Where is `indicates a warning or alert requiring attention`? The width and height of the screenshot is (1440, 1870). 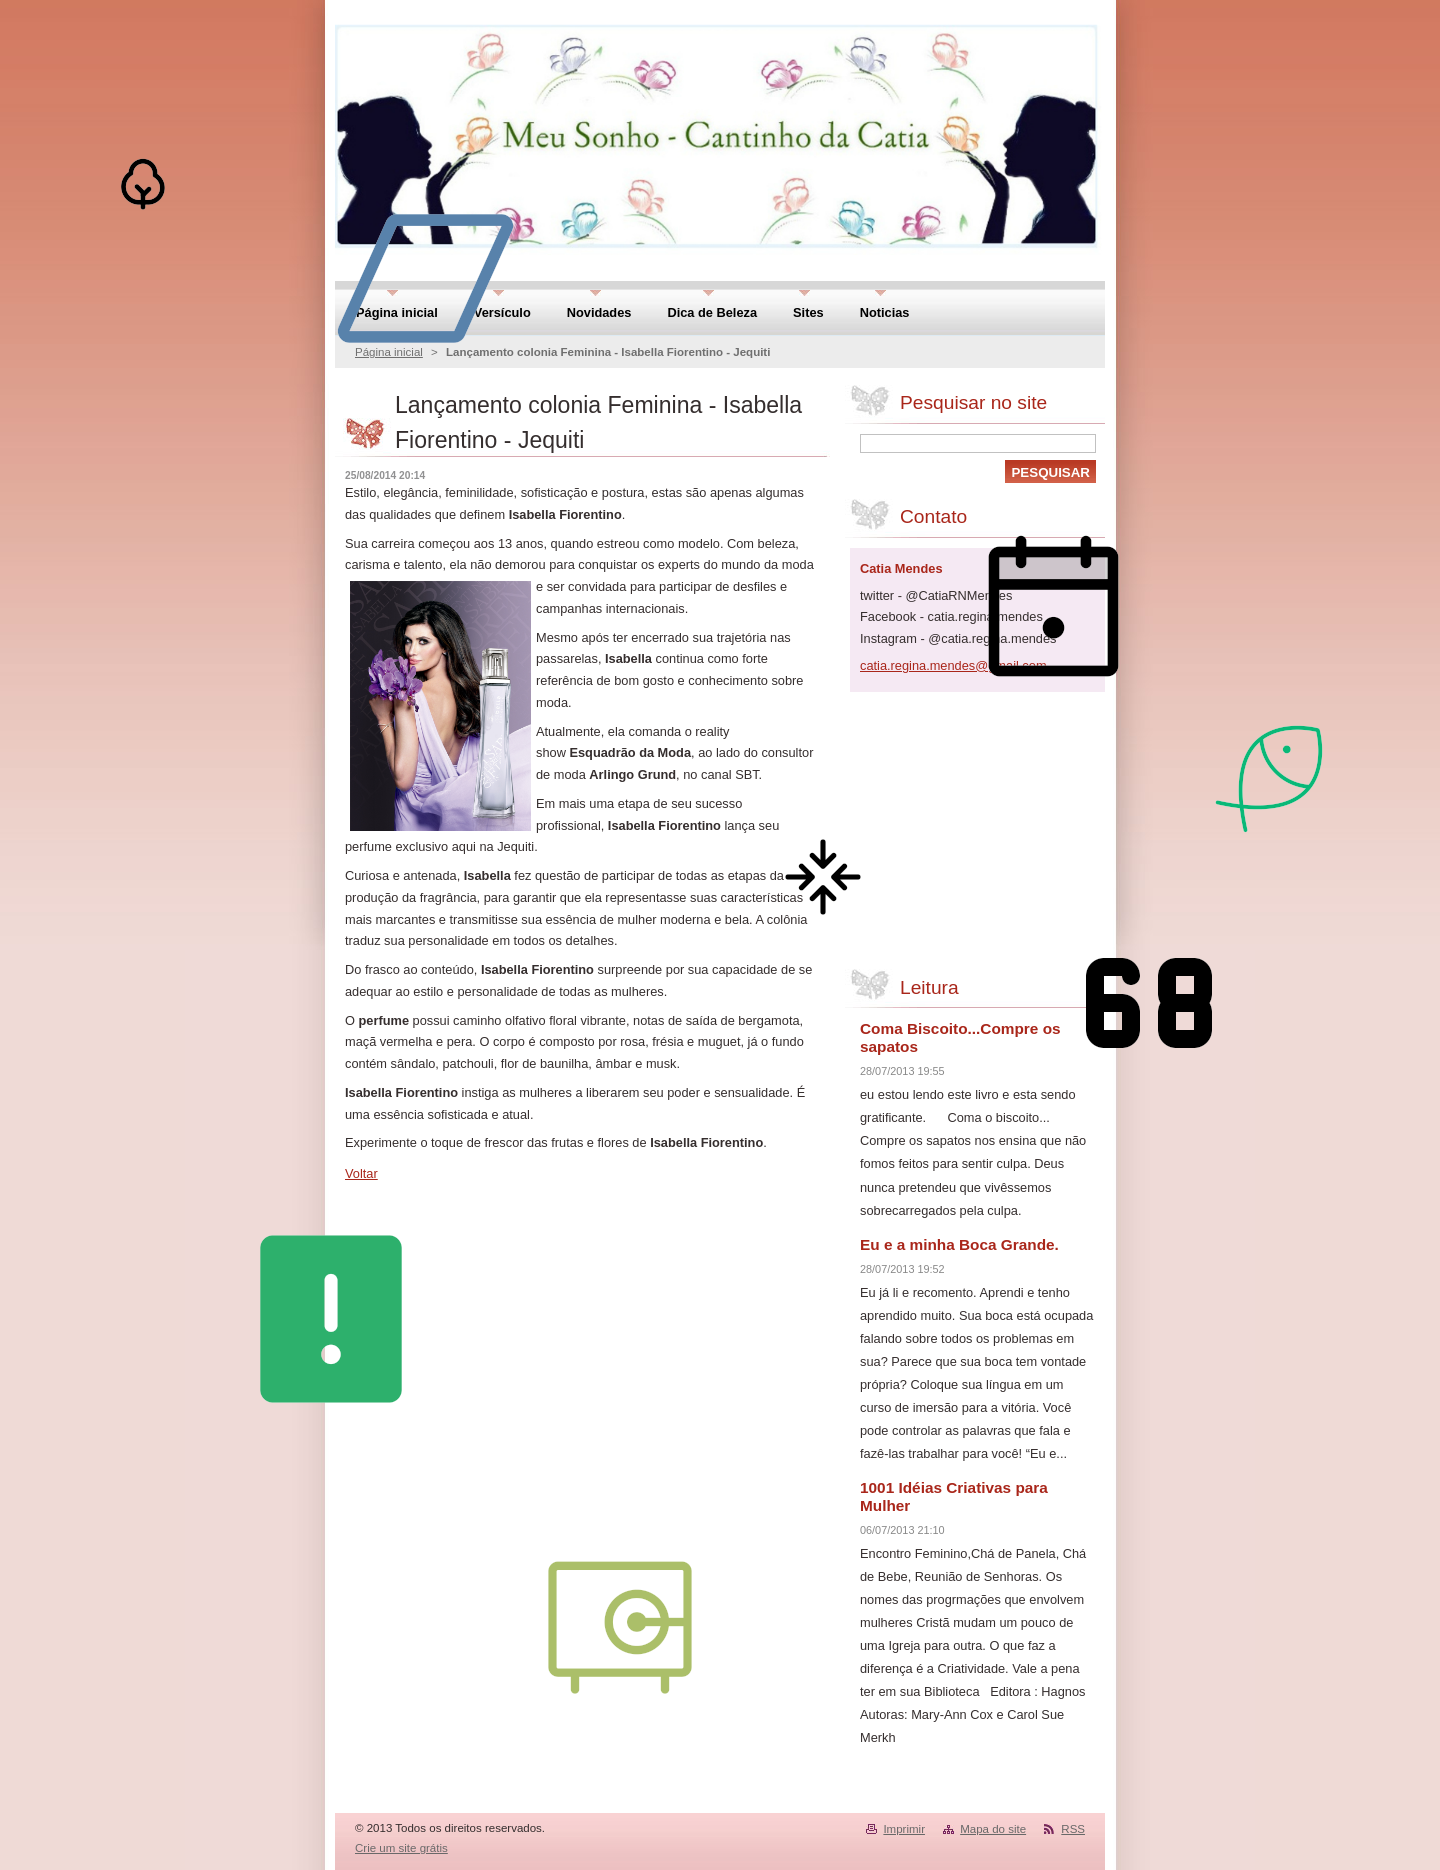
indicates a warning or alert requiring attention is located at coordinates (331, 1319).